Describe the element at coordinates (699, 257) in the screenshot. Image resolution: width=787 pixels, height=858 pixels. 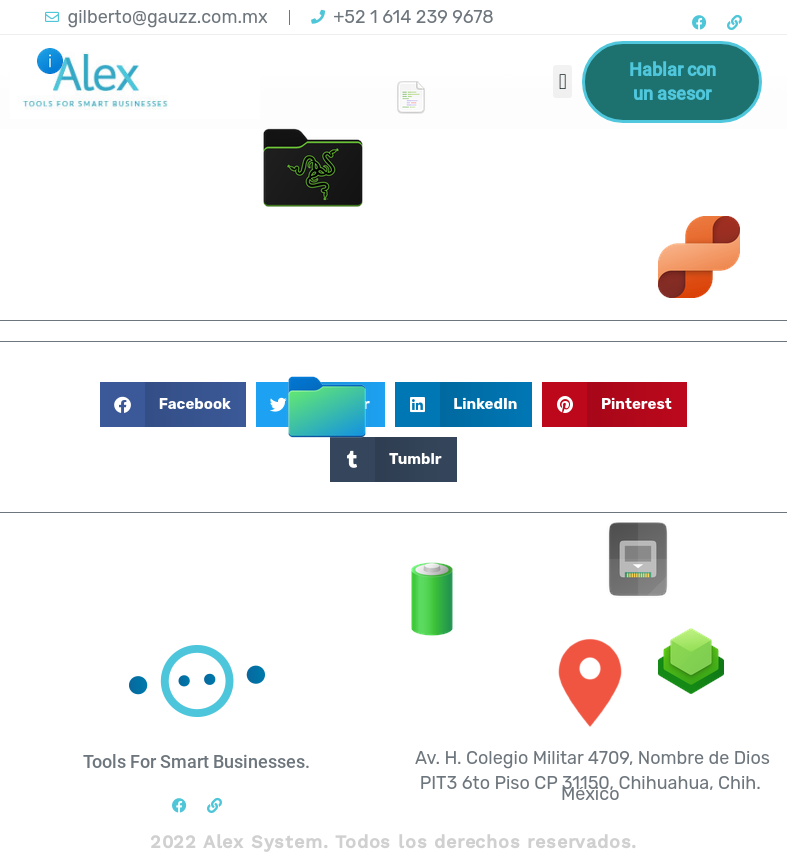
I see `open microsoft power apps` at that location.